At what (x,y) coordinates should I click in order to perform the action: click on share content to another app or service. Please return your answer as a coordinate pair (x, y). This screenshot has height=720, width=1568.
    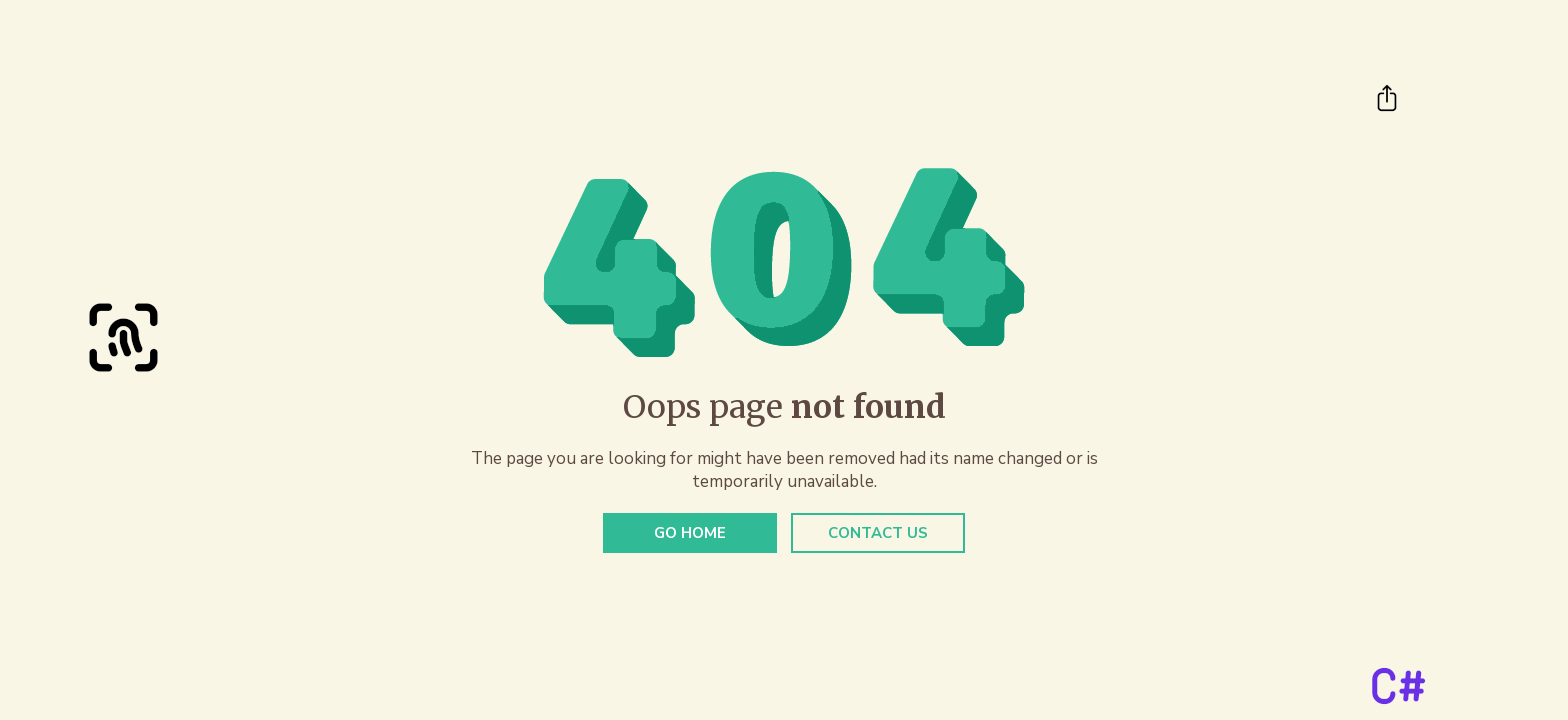
    Looking at the image, I should click on (1387, 98).